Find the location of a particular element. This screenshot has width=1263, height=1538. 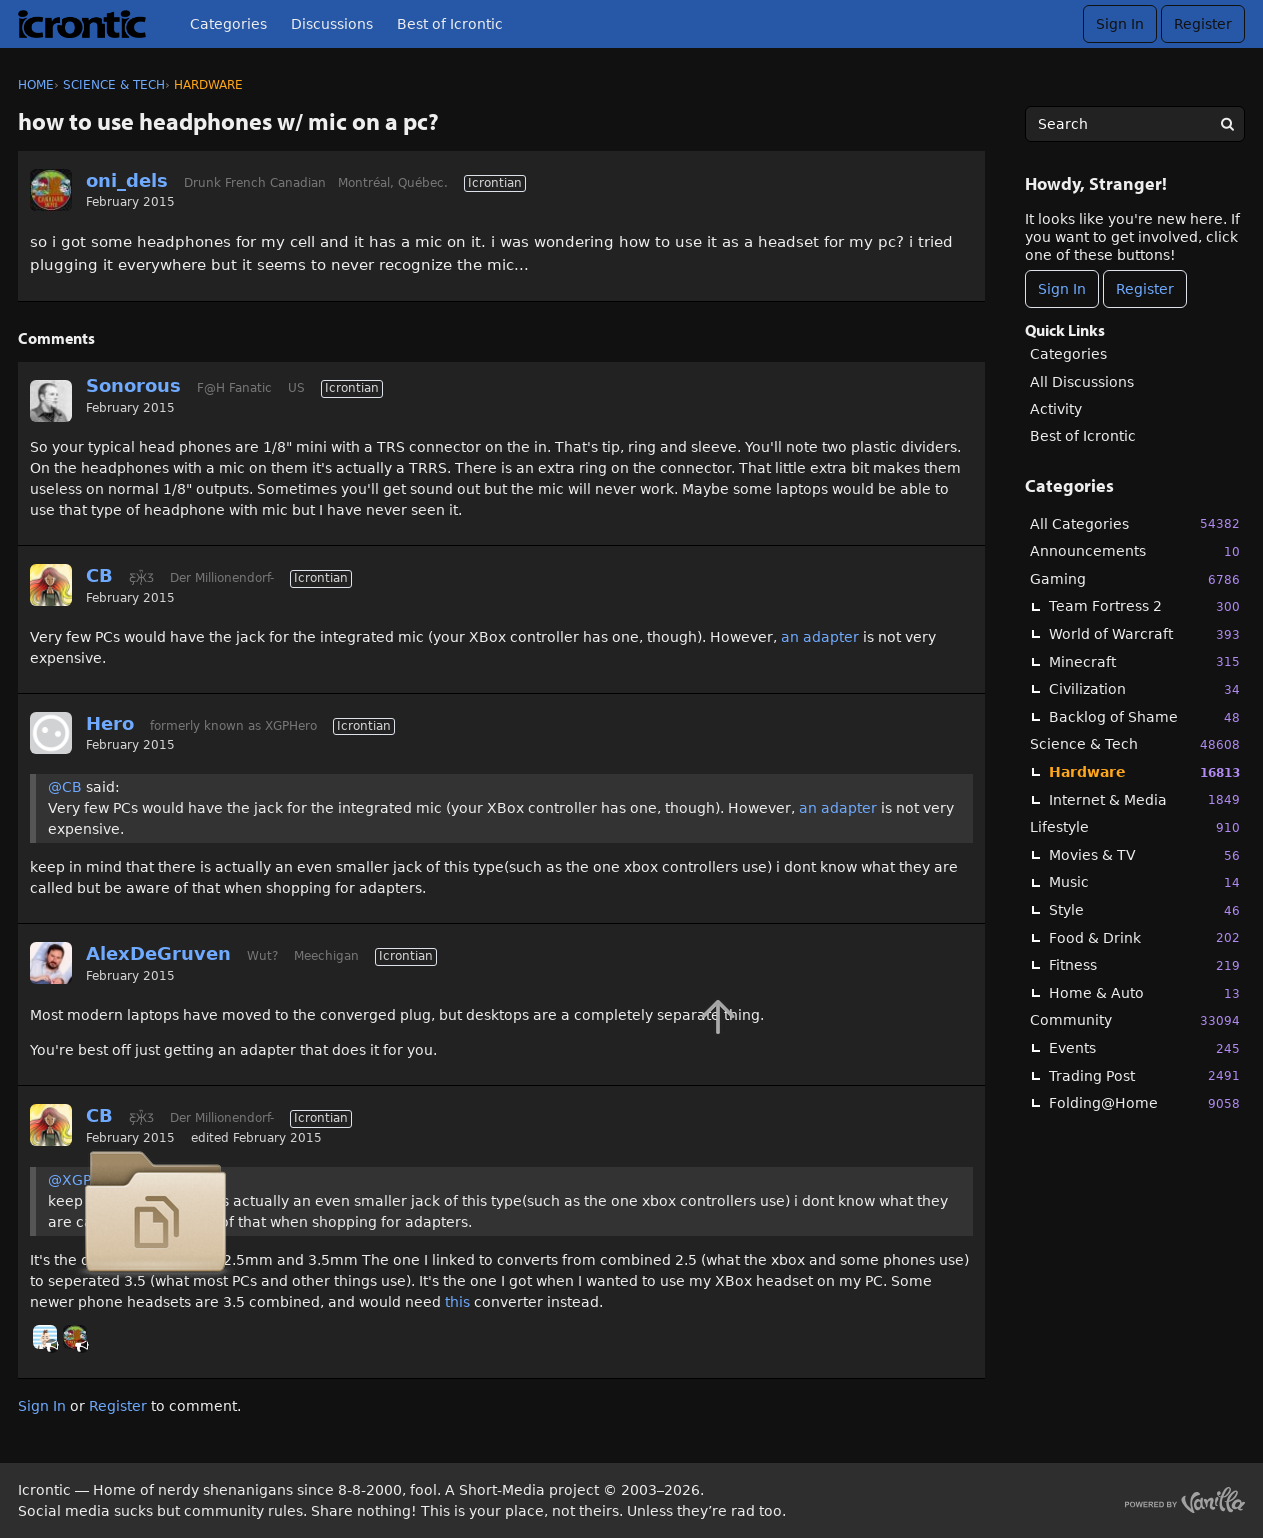

open your documents folder is located at coordinates (155, 1219).